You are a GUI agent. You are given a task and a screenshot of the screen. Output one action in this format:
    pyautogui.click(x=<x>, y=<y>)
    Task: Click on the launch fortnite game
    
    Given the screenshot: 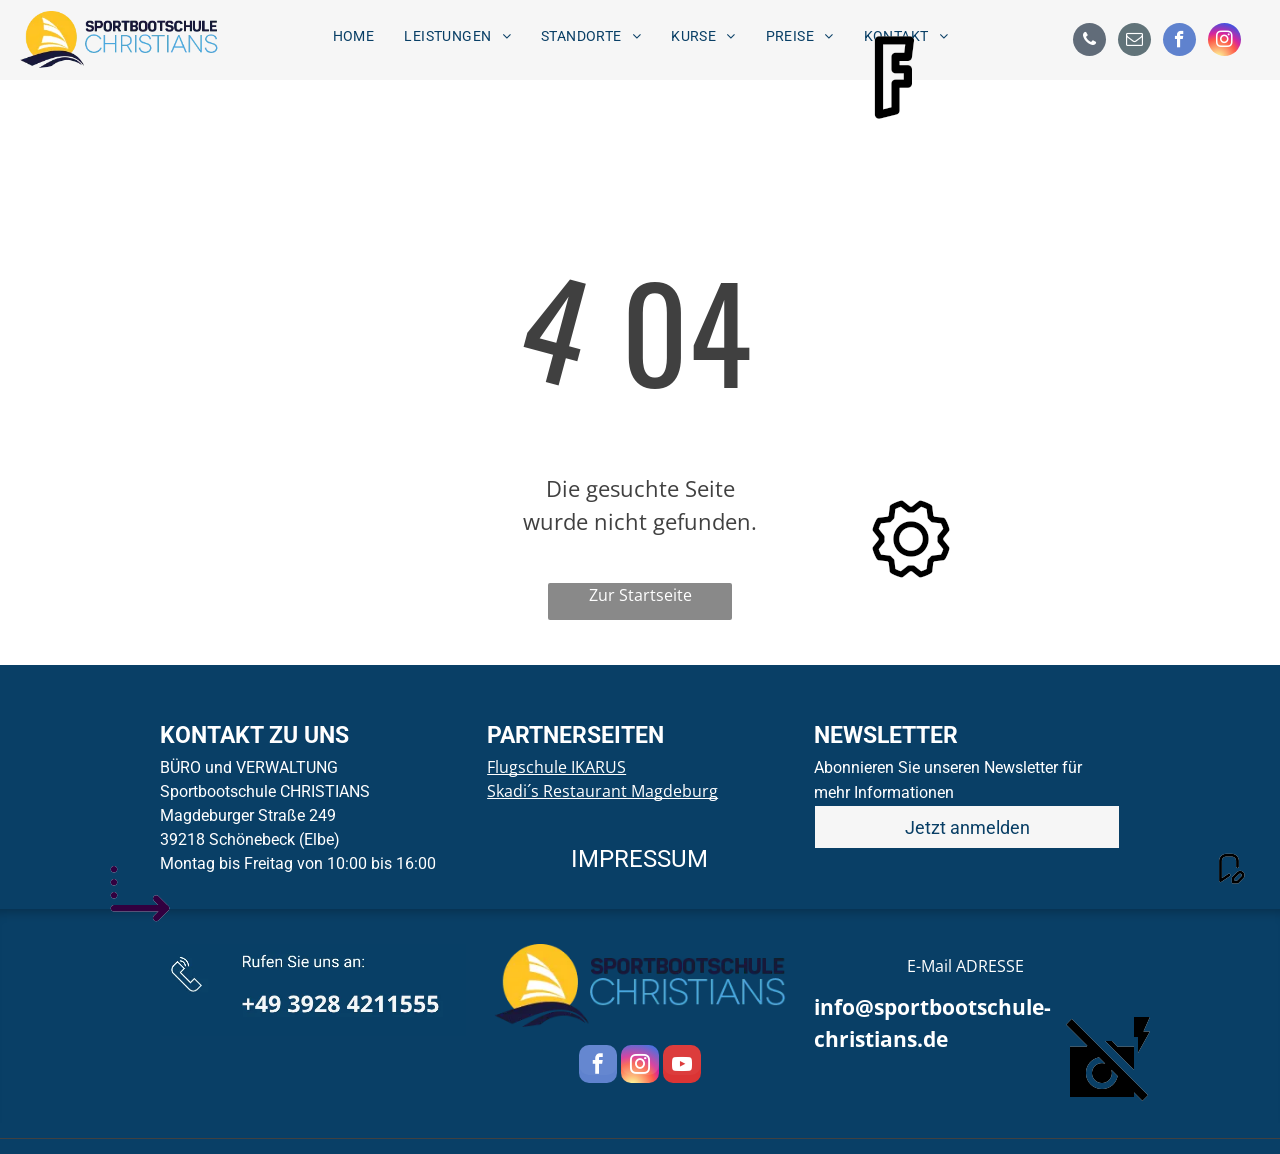 What is the action you would take?
    pyautogui.click(x=895, y=77)
    